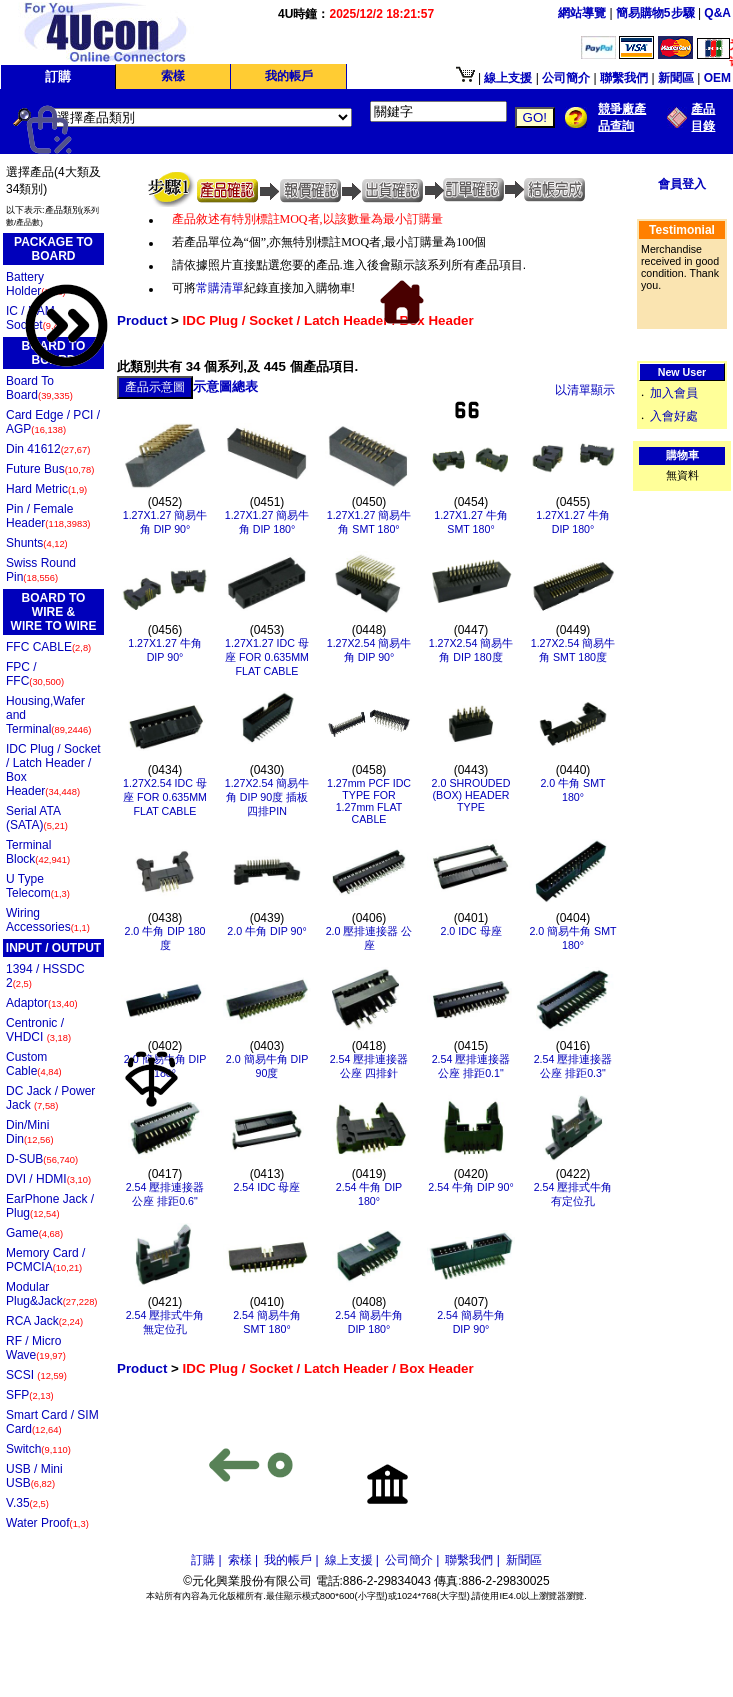 The height and width of the screenshot is (1697, 733). I want to click on indicates item number 66 in a list or sequence, so click(467, 410).